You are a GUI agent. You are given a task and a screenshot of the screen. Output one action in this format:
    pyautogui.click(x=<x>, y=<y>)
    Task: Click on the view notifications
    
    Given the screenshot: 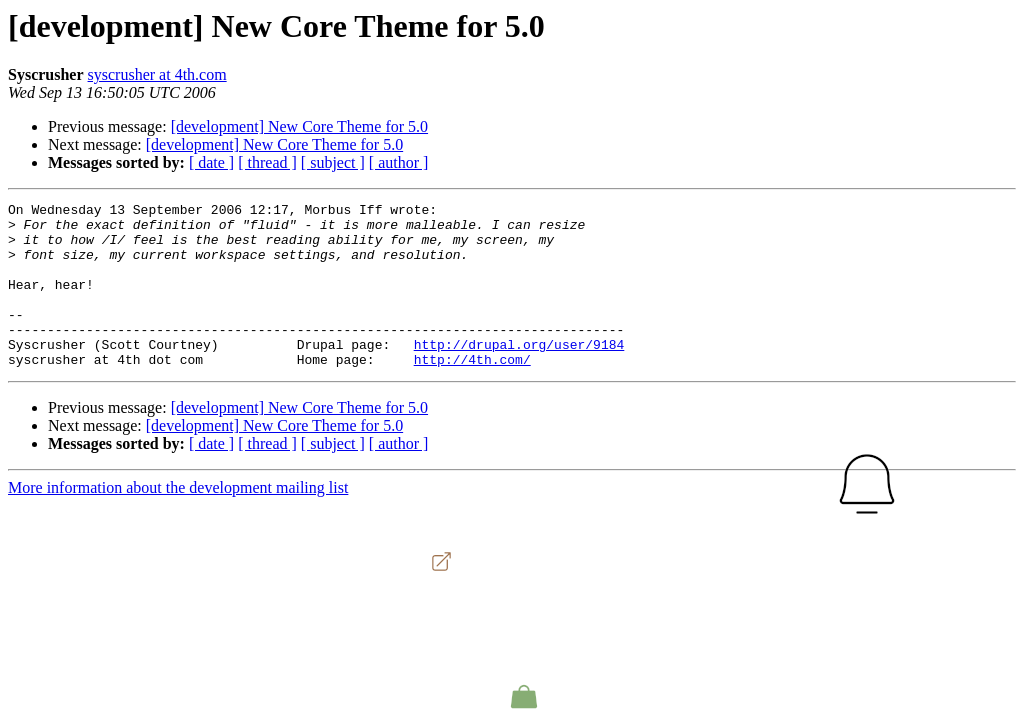 What is the action you would take?
    pyautogui.click(x=867, y=484)
    